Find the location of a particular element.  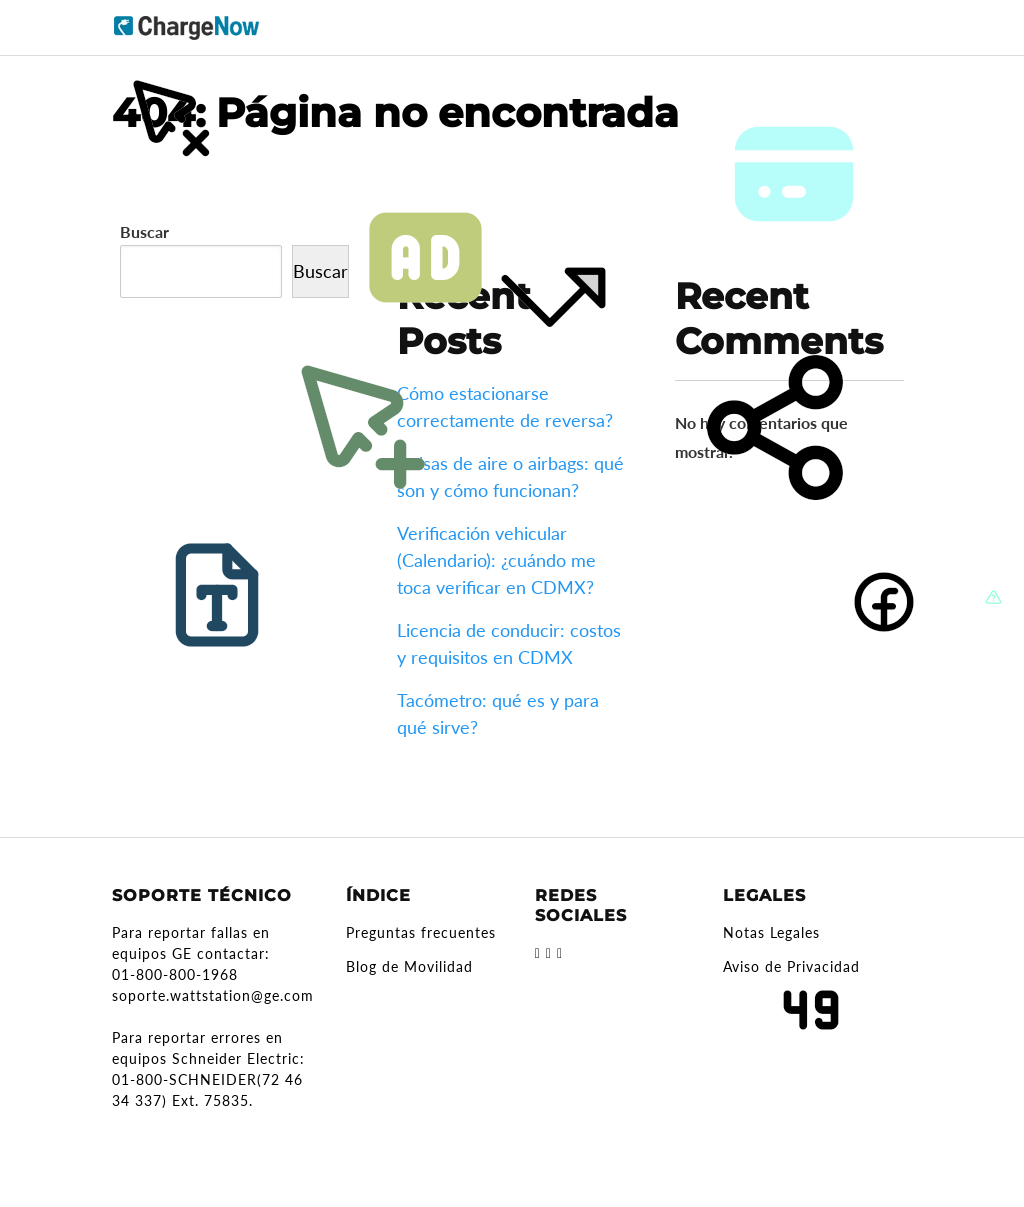

share content to other apps or platforms is located at coordinates (779, 427).